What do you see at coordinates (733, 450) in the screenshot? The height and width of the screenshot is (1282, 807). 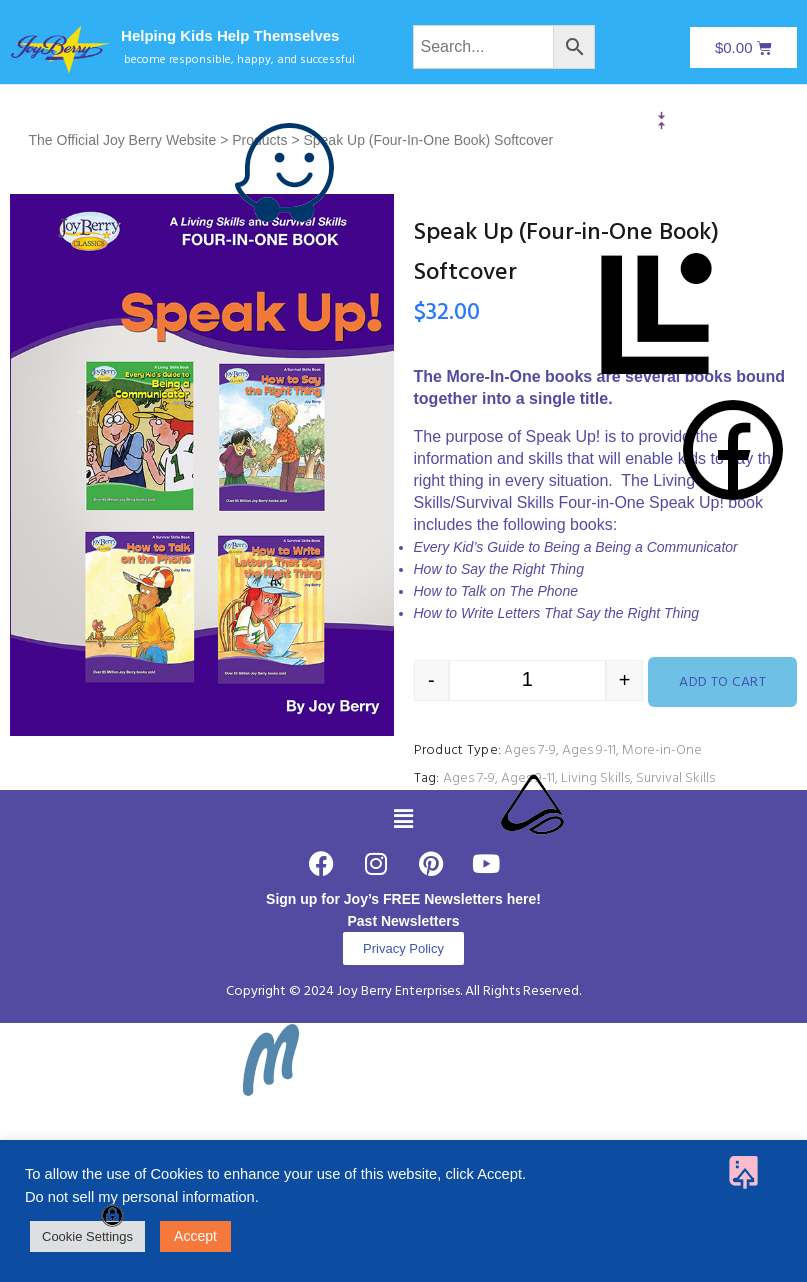 I see `connect with Facebook` at bounding box center [733, 450].